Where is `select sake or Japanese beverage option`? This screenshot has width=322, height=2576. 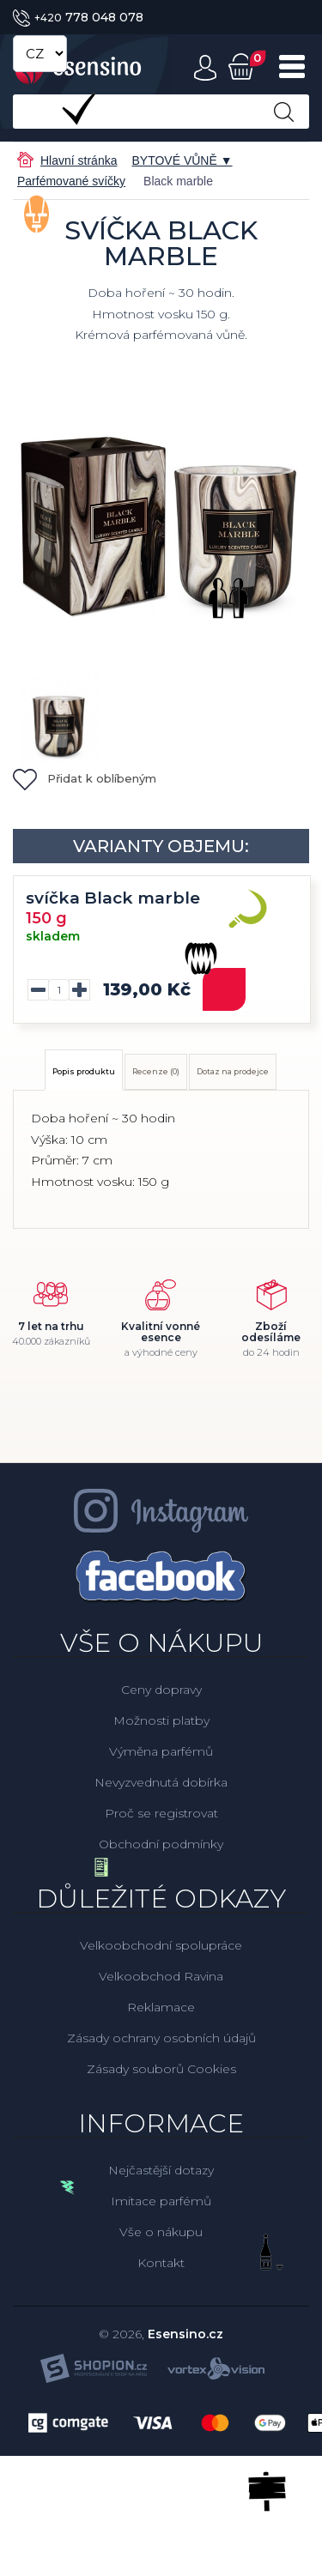 select sake or Japanese beverage option is located at coordinates (271, 2252).